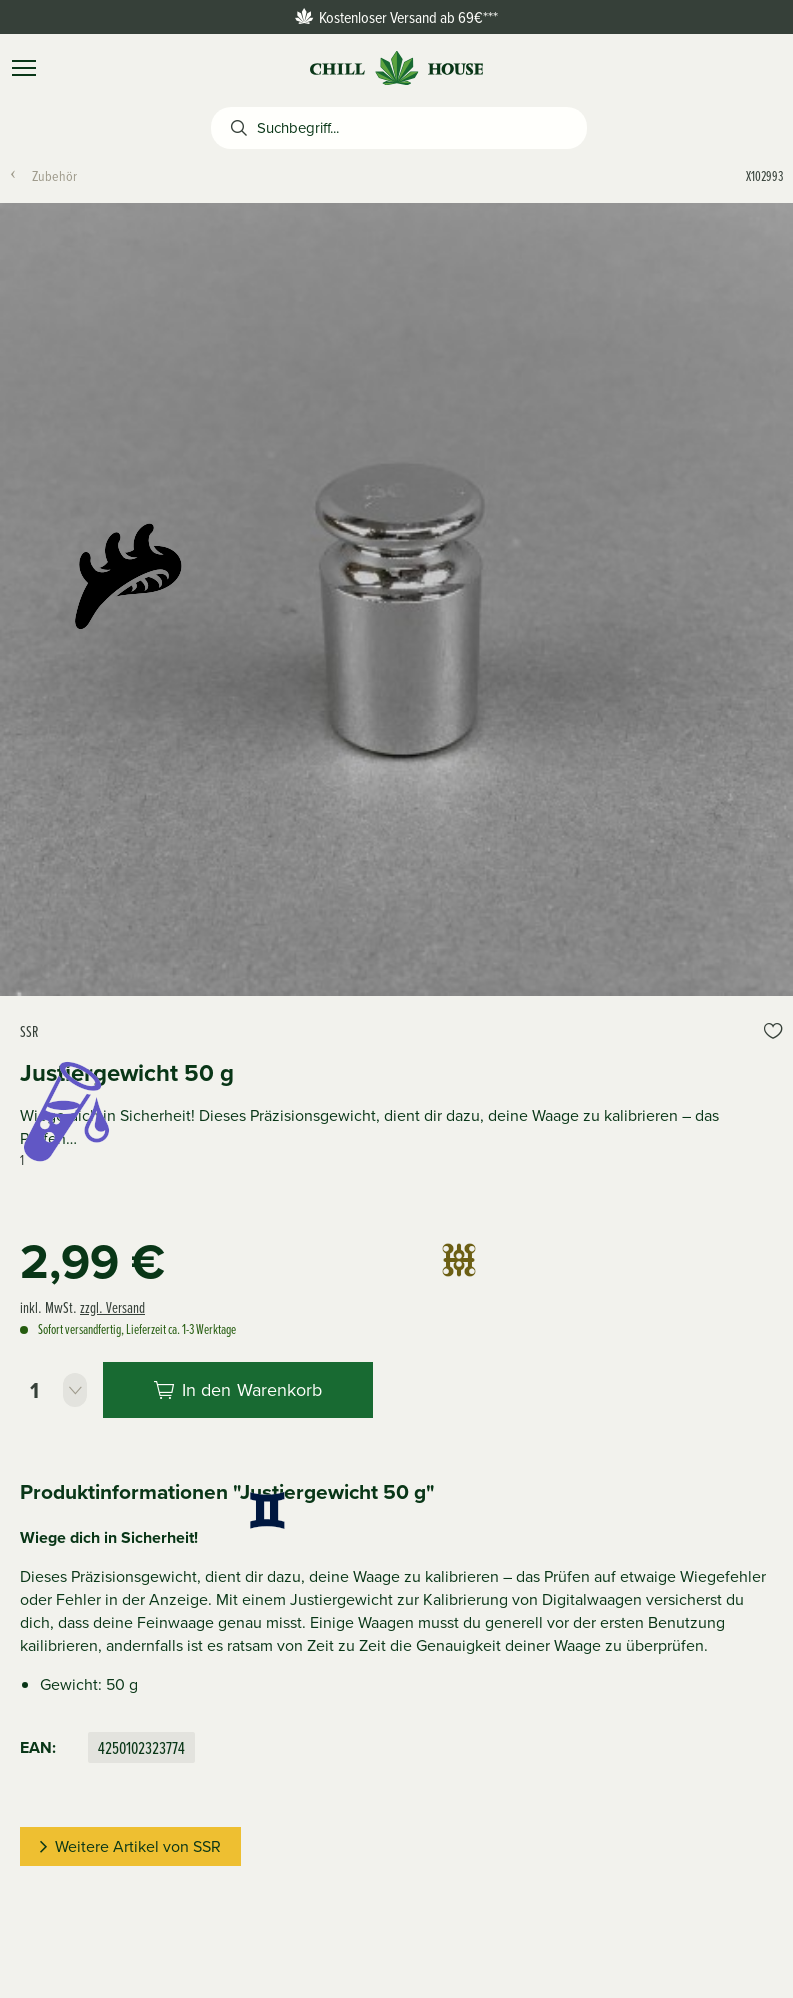  Describe the element at coordinates (128, 576) in the screenshot. I see `select shell or fossil item in game inventory` at that location.